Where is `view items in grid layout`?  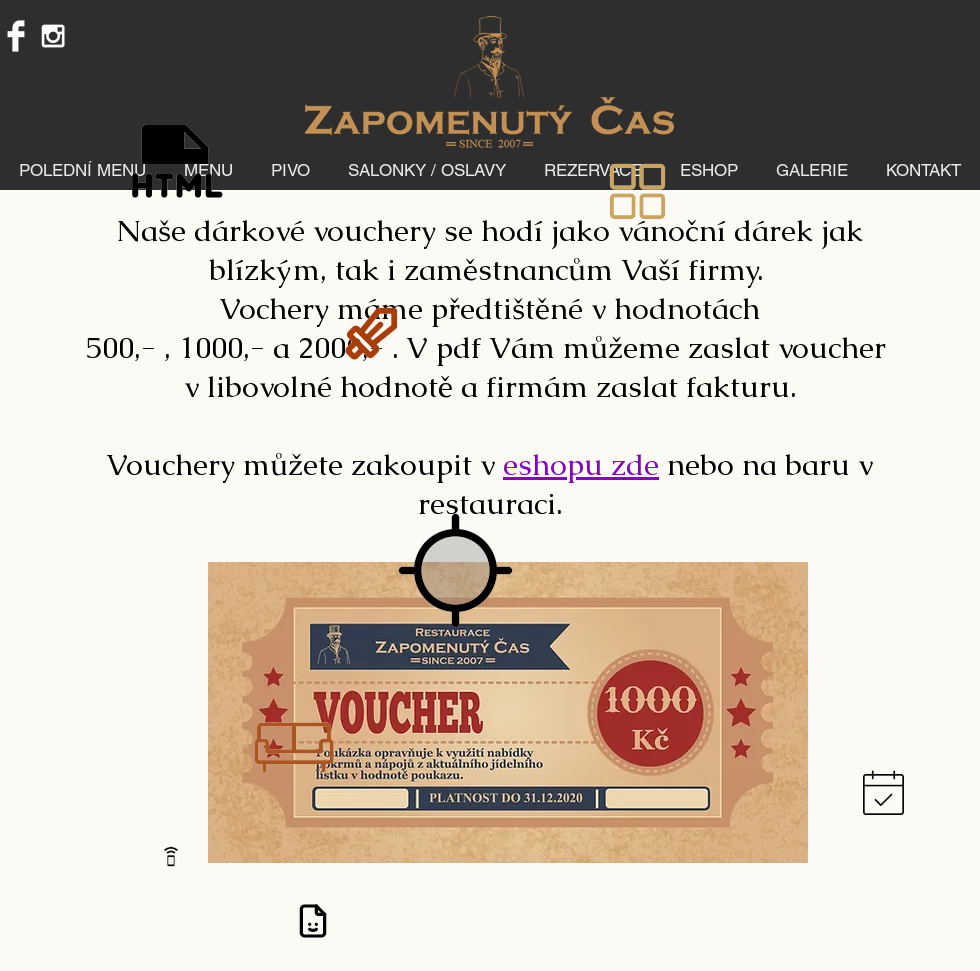 view items in grid layout is located at coordinates (637, 191).